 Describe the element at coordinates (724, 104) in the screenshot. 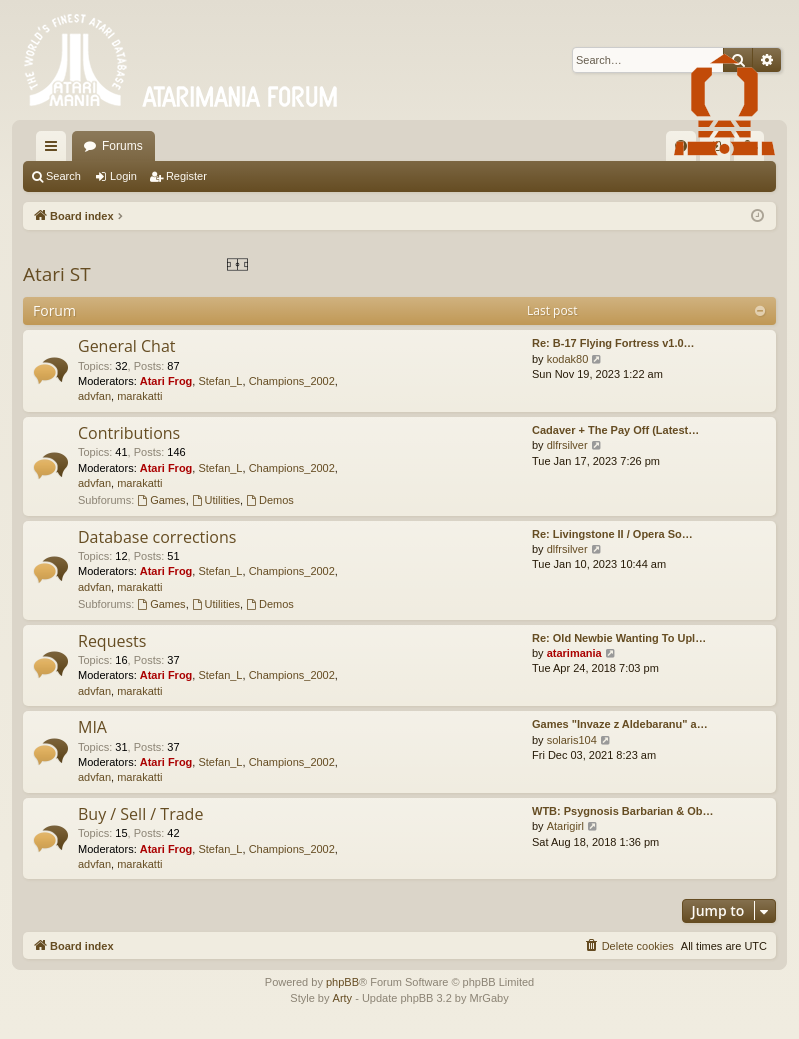

I see `view current energy or fuel reserves` at that location.